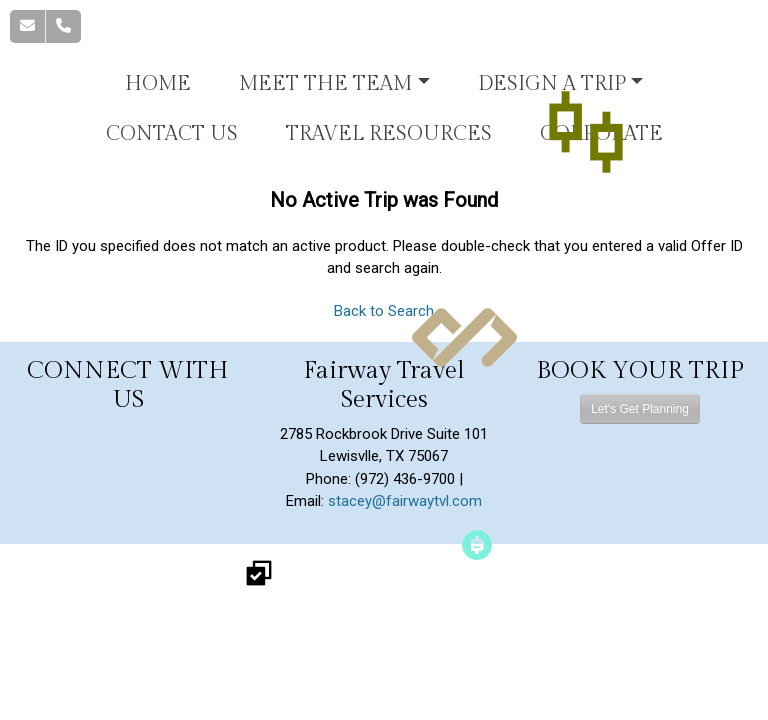 Image resolution: width=768 pixels, height=720 pixels. What do you see at coordinates (586, 132) in the screenshot?
I see `view stock market data` at bounding box center [586, 132].